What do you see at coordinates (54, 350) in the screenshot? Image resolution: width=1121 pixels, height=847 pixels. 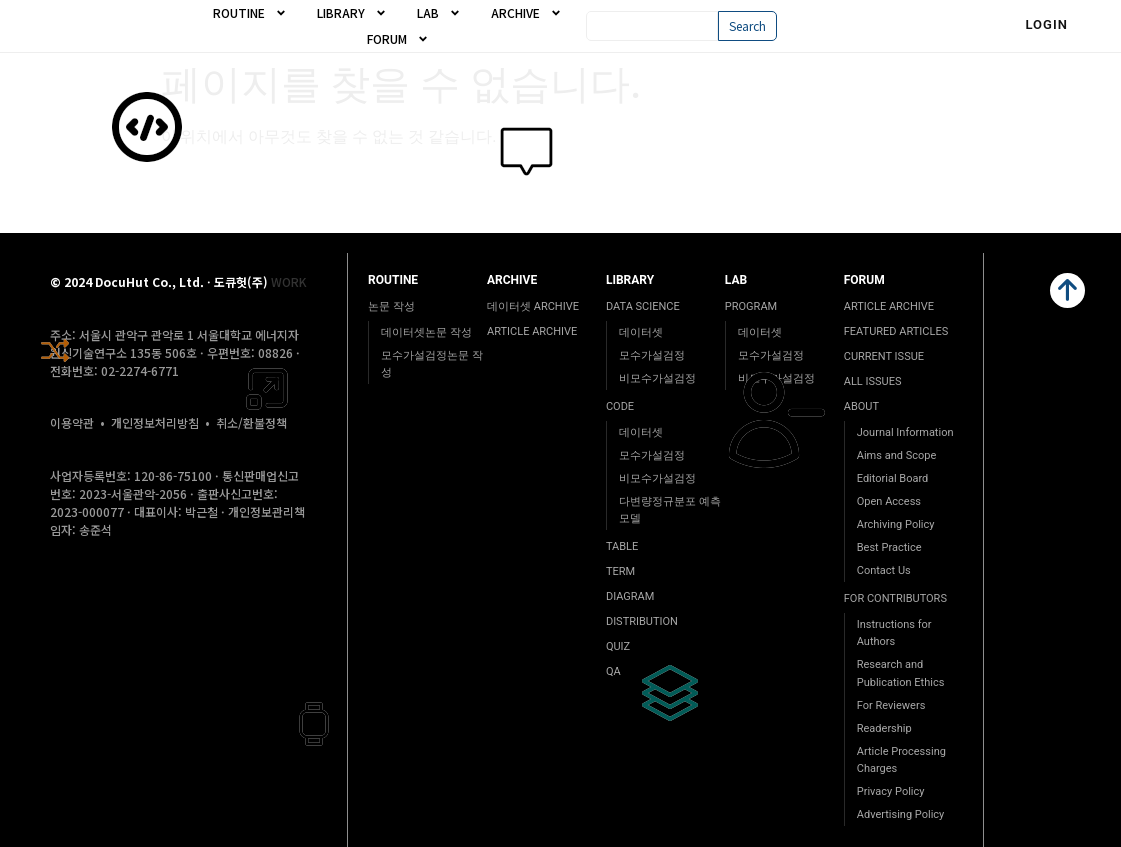 I see `shuffle or randomize playback order` at bounding box center [54, 350].